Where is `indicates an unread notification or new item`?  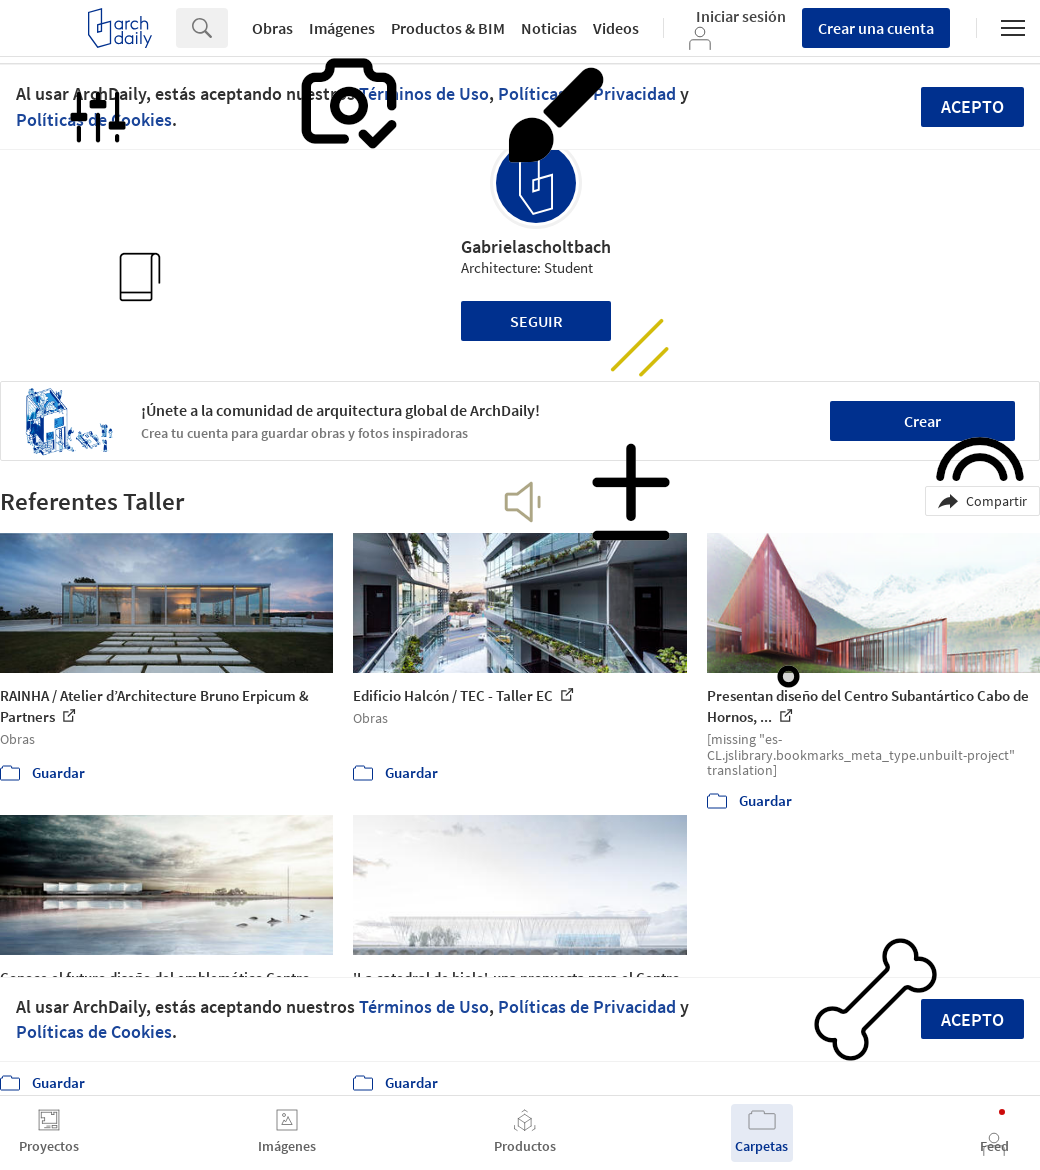 indicates an unread notification or new item is located at coordinates (788, 676).